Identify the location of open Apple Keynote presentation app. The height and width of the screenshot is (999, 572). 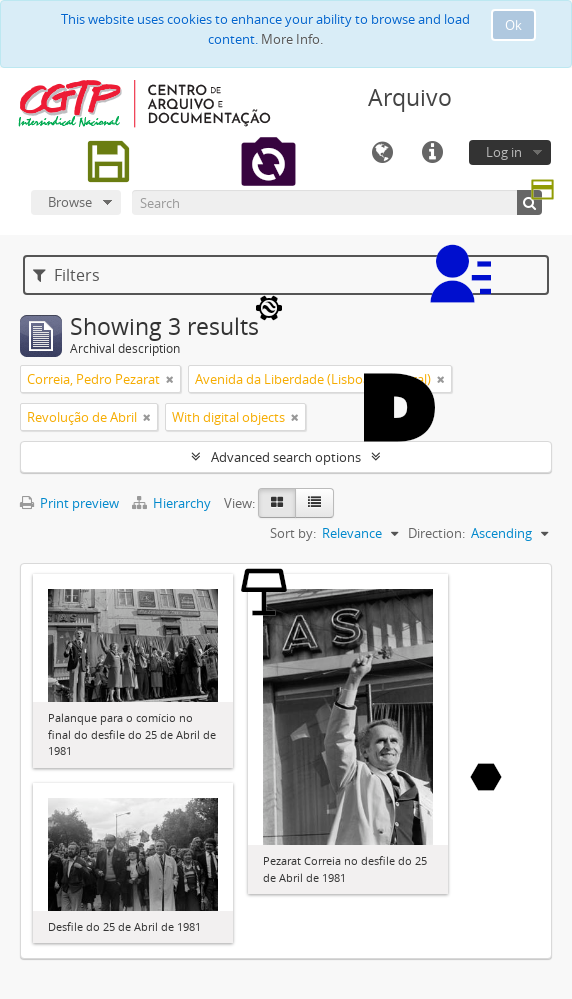
(264, 592).